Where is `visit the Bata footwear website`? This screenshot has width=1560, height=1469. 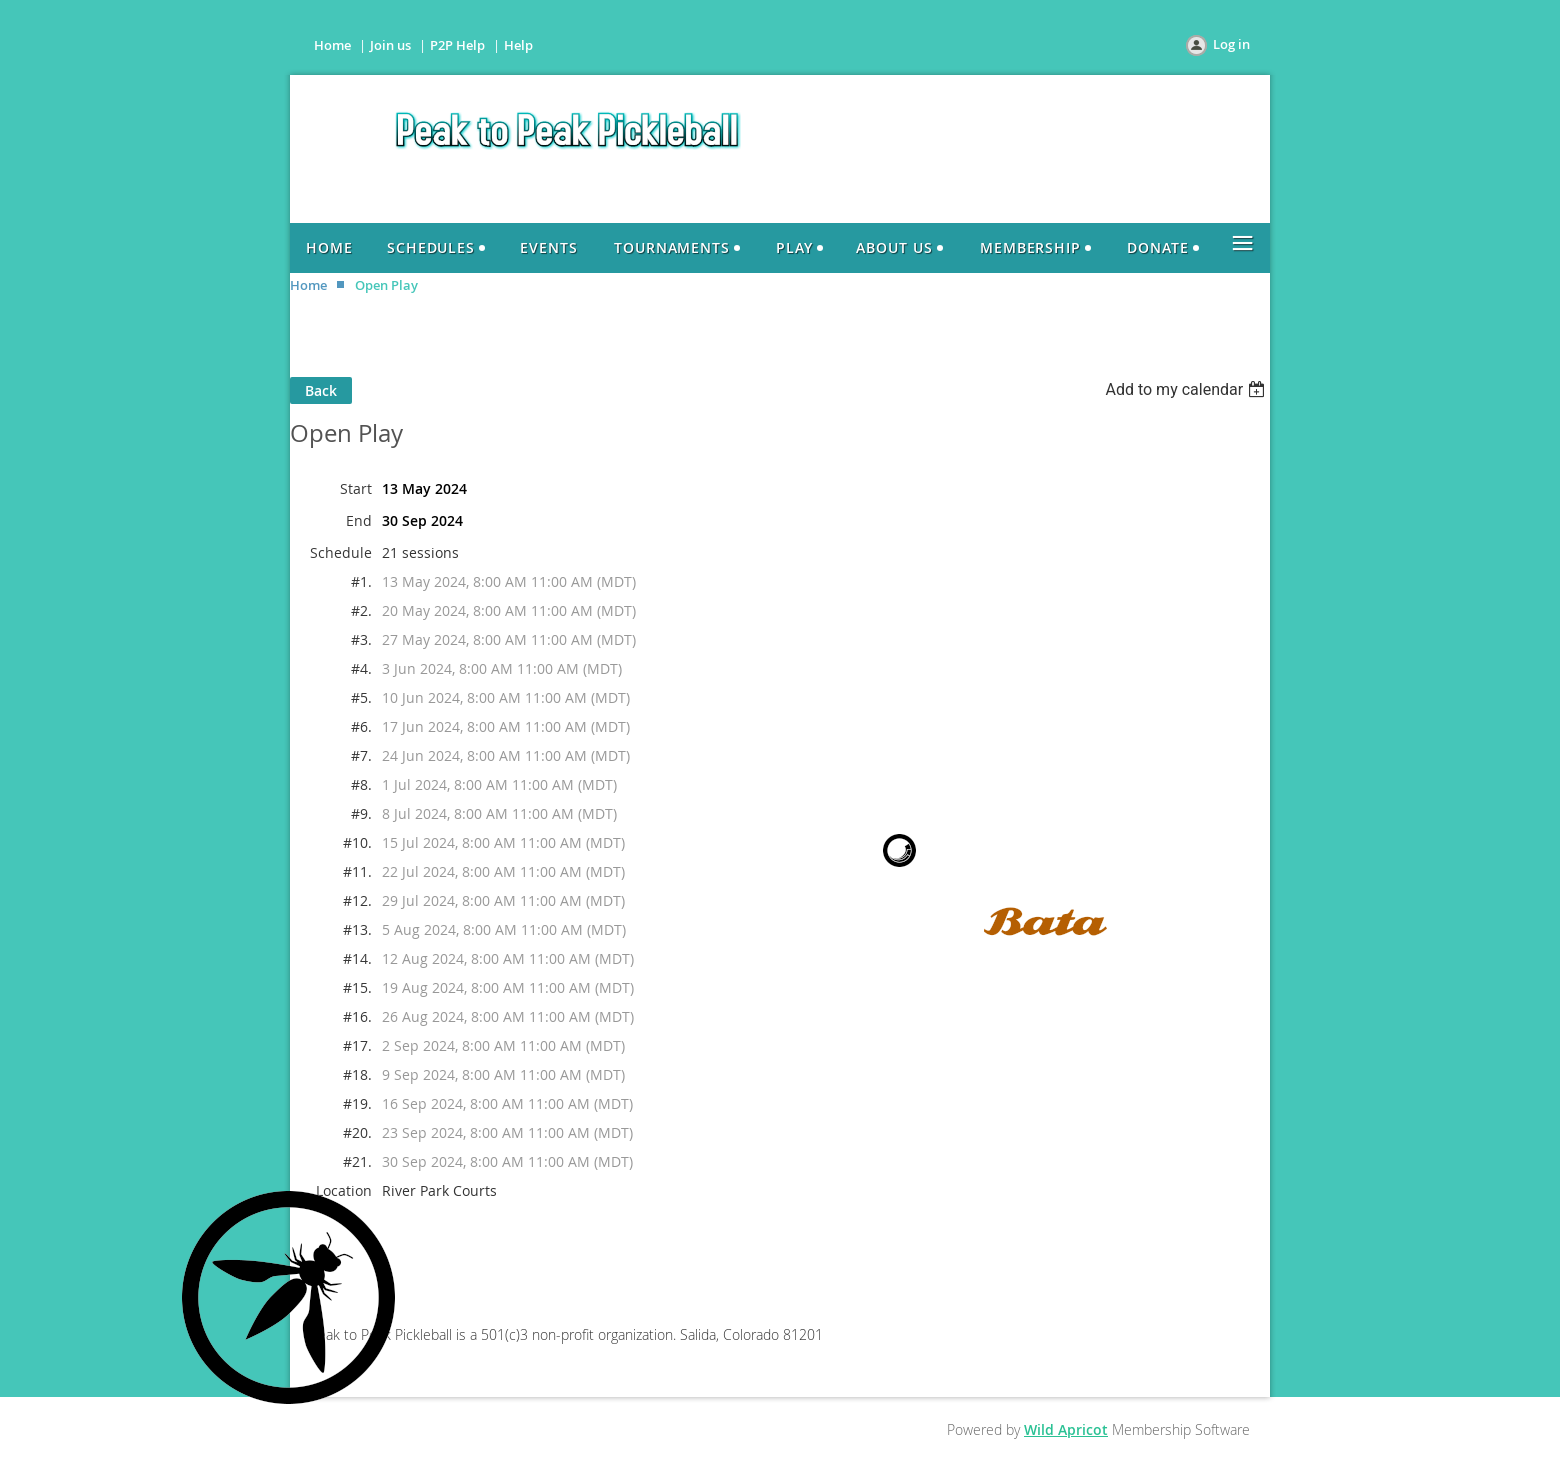
visit the Bata footwear website is located at coordinates (1045, 921).